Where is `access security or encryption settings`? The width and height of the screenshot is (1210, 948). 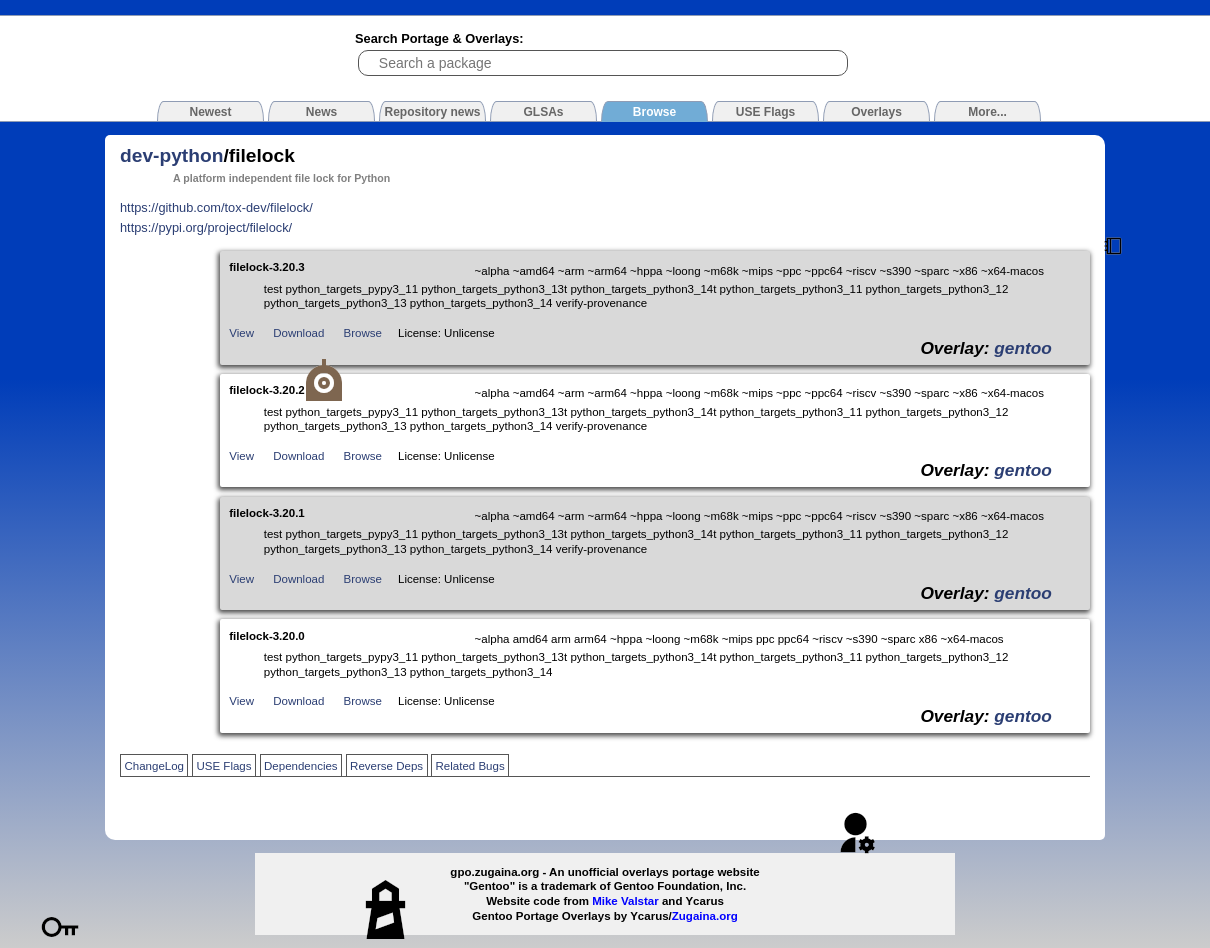
access security or encryption settings is located at coordinates (60, 927).